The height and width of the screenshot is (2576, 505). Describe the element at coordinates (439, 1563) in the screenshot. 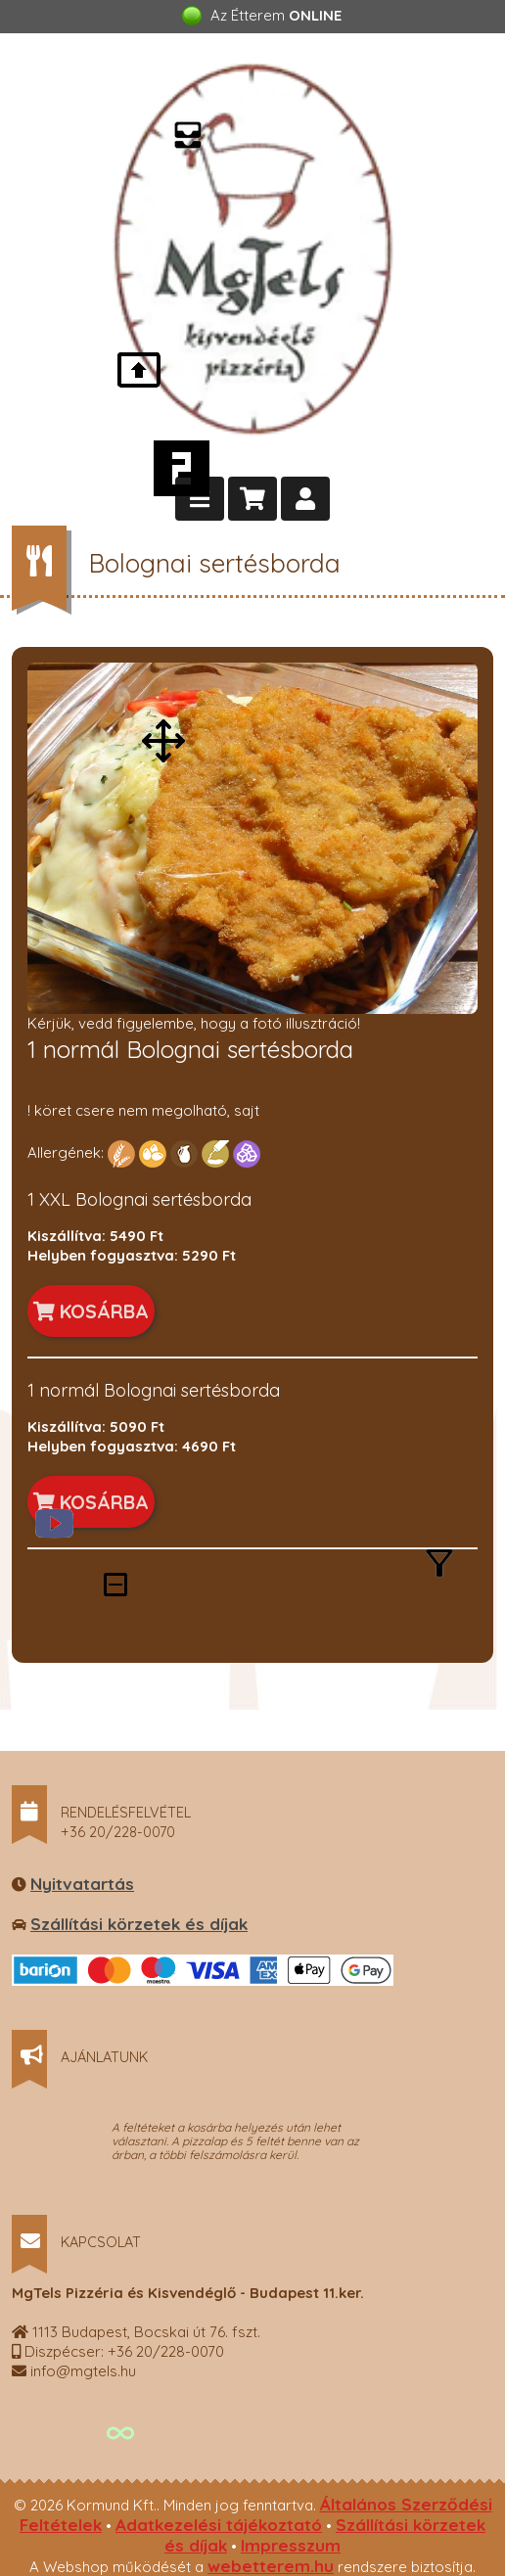

I see `filter or sort content` at that location.